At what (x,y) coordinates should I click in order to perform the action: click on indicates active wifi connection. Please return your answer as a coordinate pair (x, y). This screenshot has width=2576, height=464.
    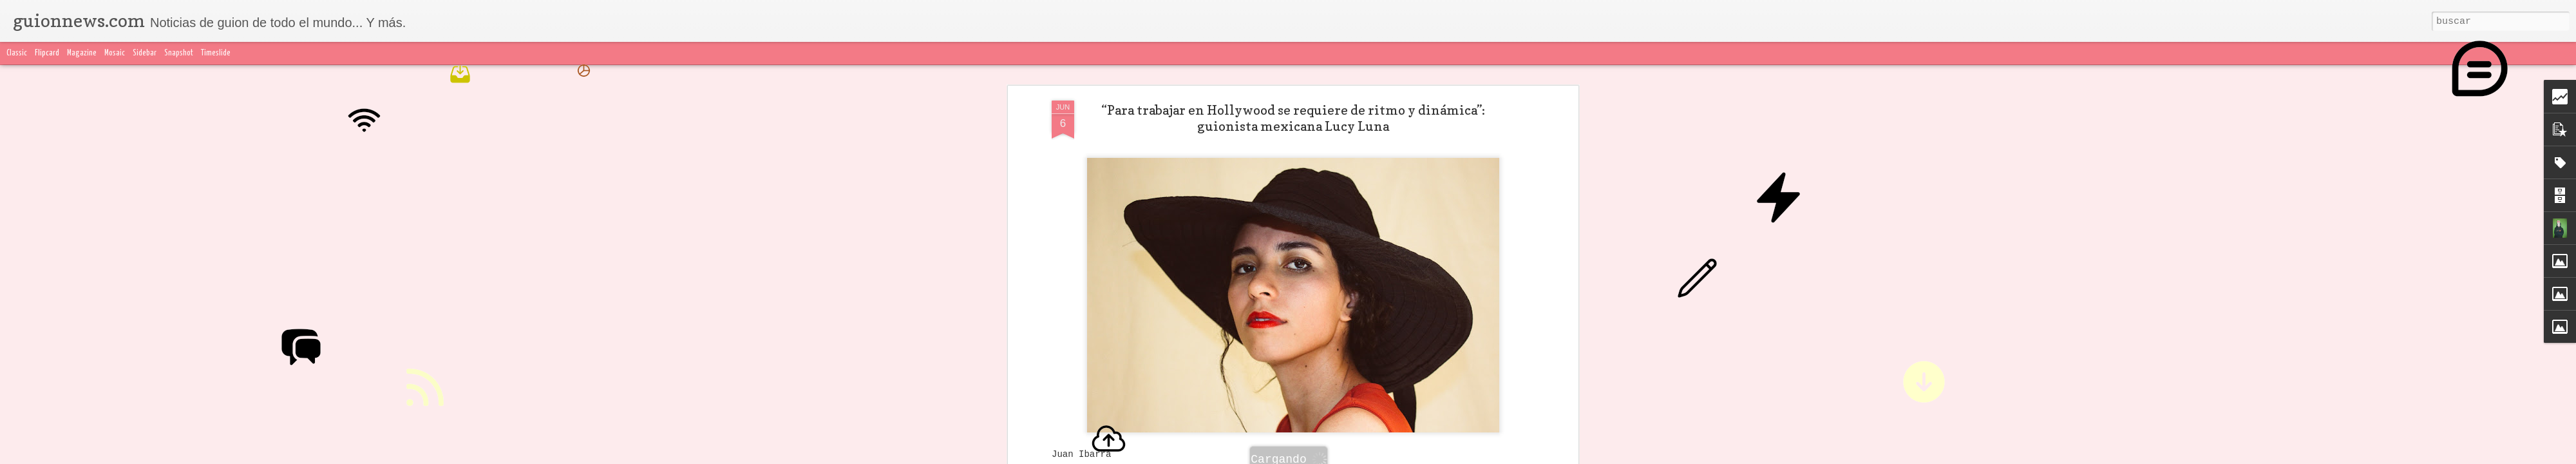
    Looking at the image, I should click on (364, 121).